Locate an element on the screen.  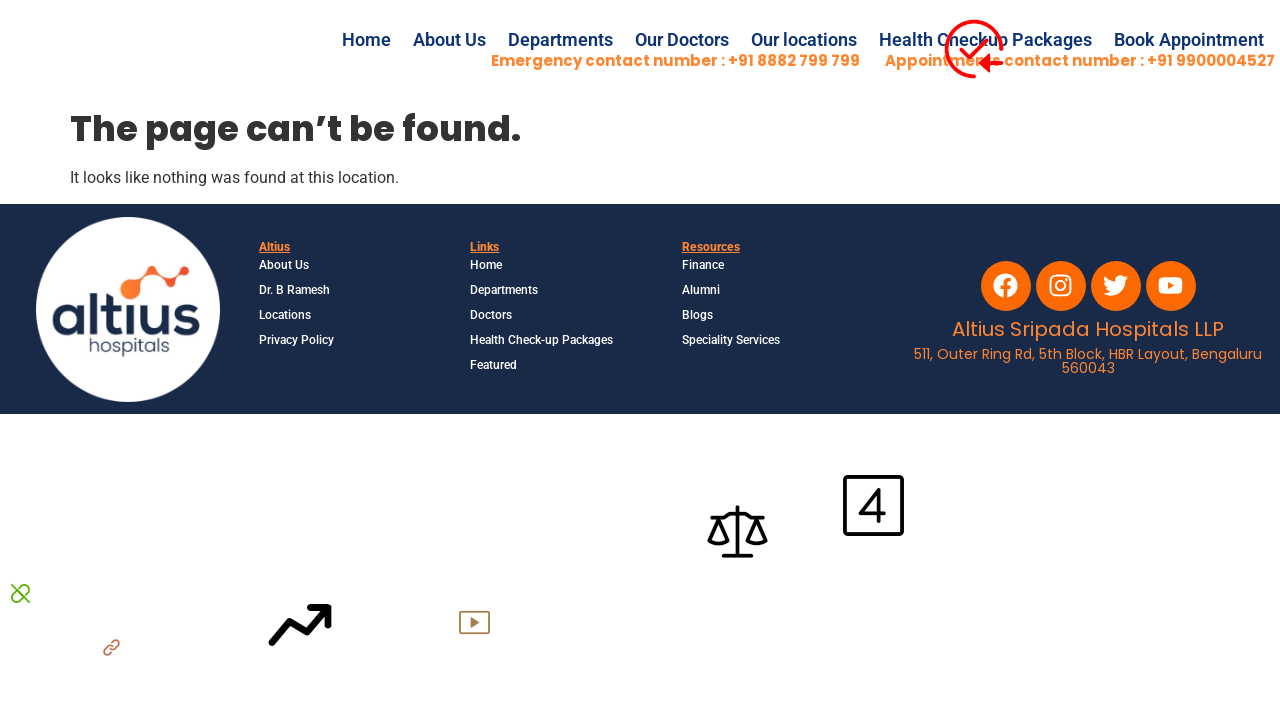
play a video is located at coordinates (474, 622).